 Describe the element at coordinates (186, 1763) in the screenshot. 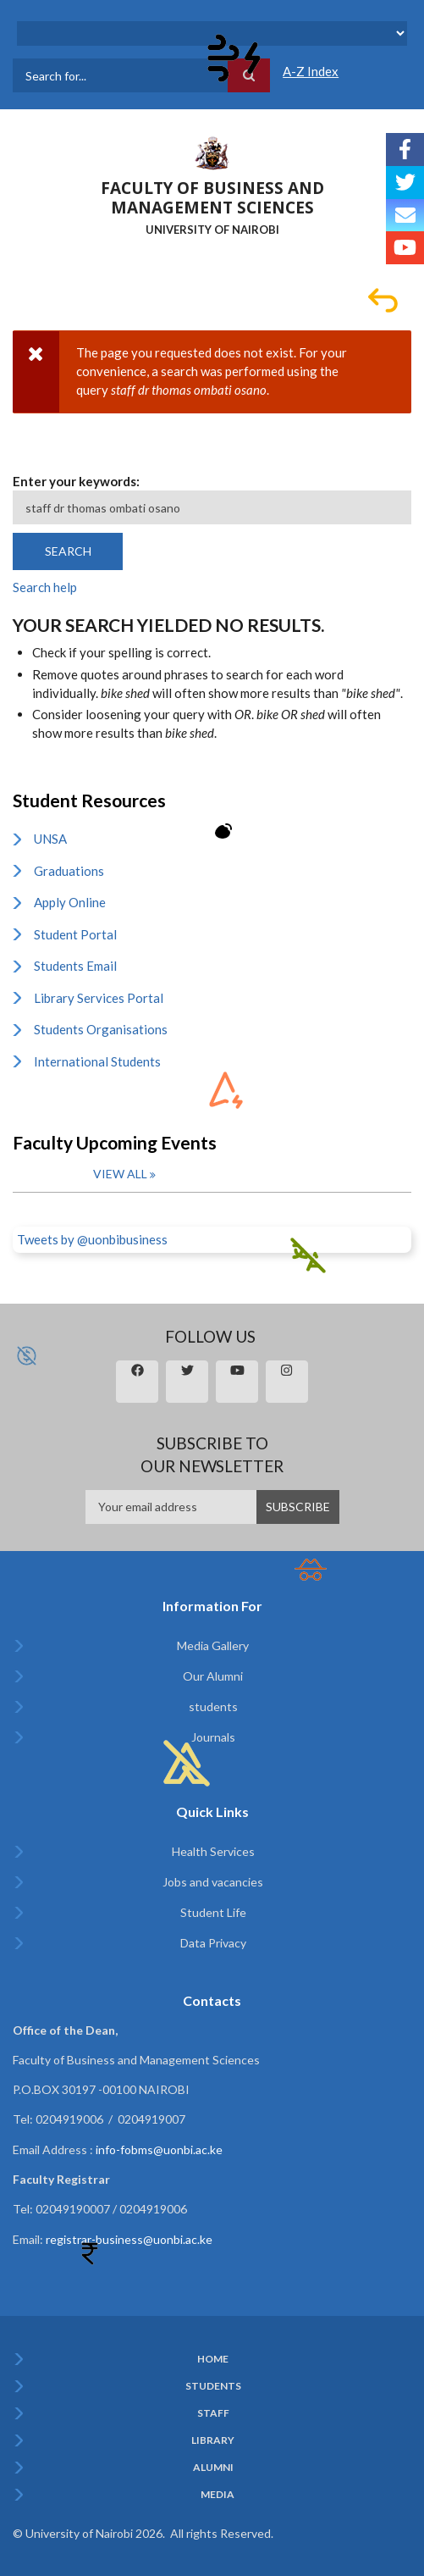

I see `camping site unavailable or closed` at that location.